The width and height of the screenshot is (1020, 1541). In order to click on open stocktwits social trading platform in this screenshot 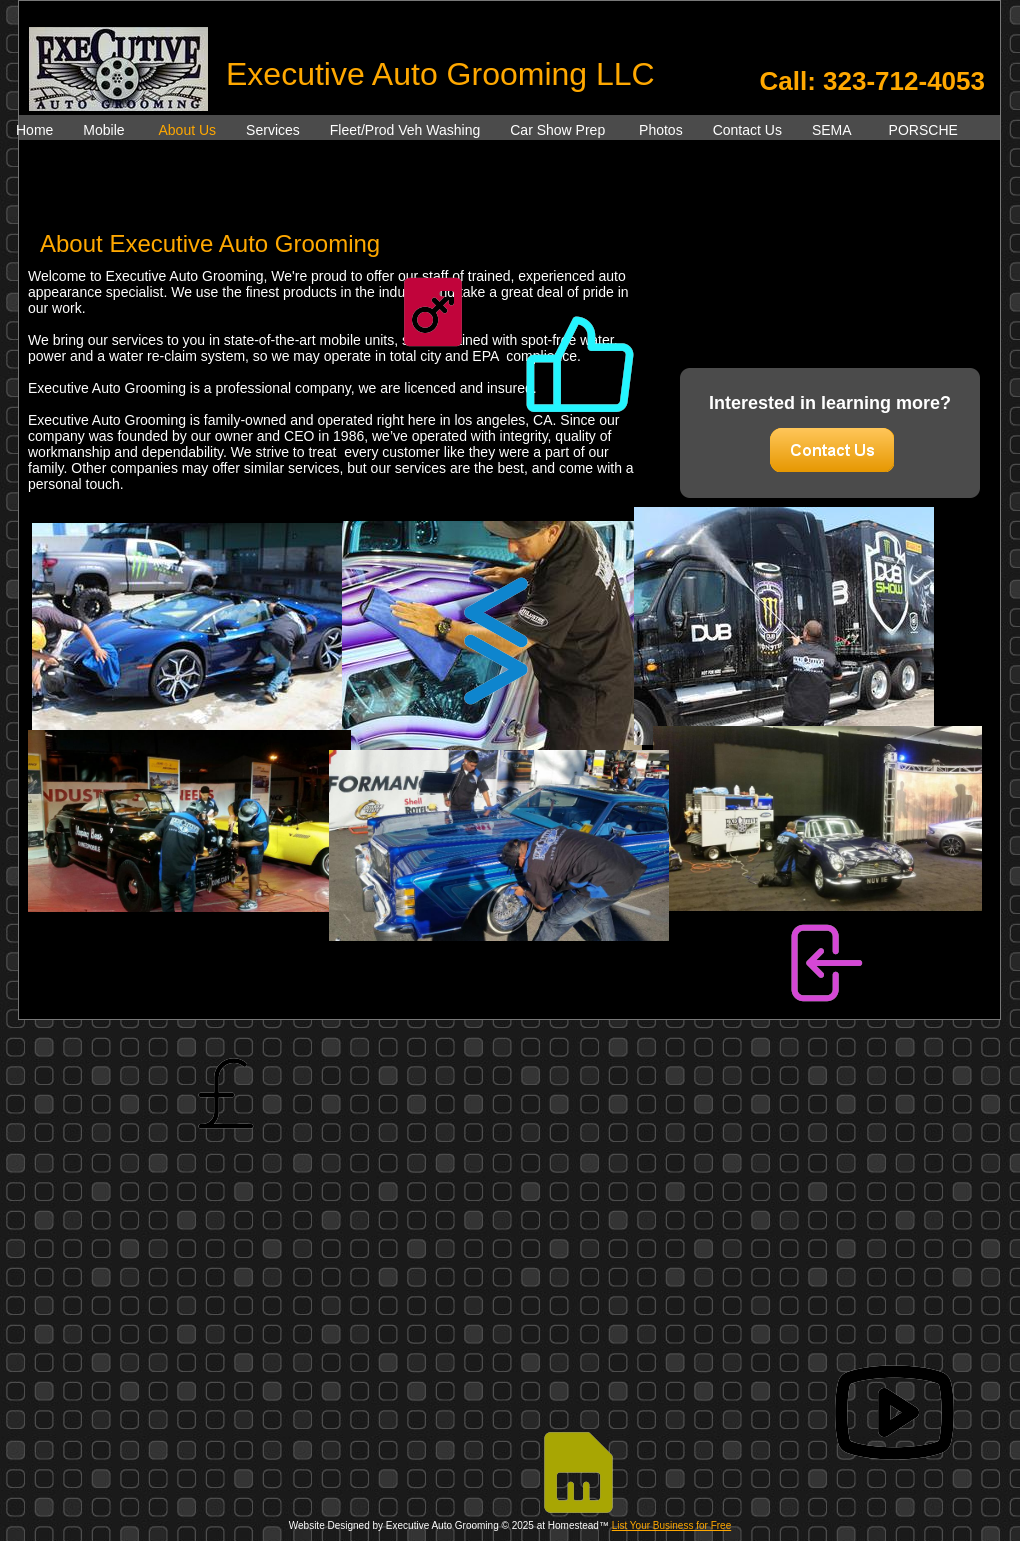, I will do `click(496, 641)`.